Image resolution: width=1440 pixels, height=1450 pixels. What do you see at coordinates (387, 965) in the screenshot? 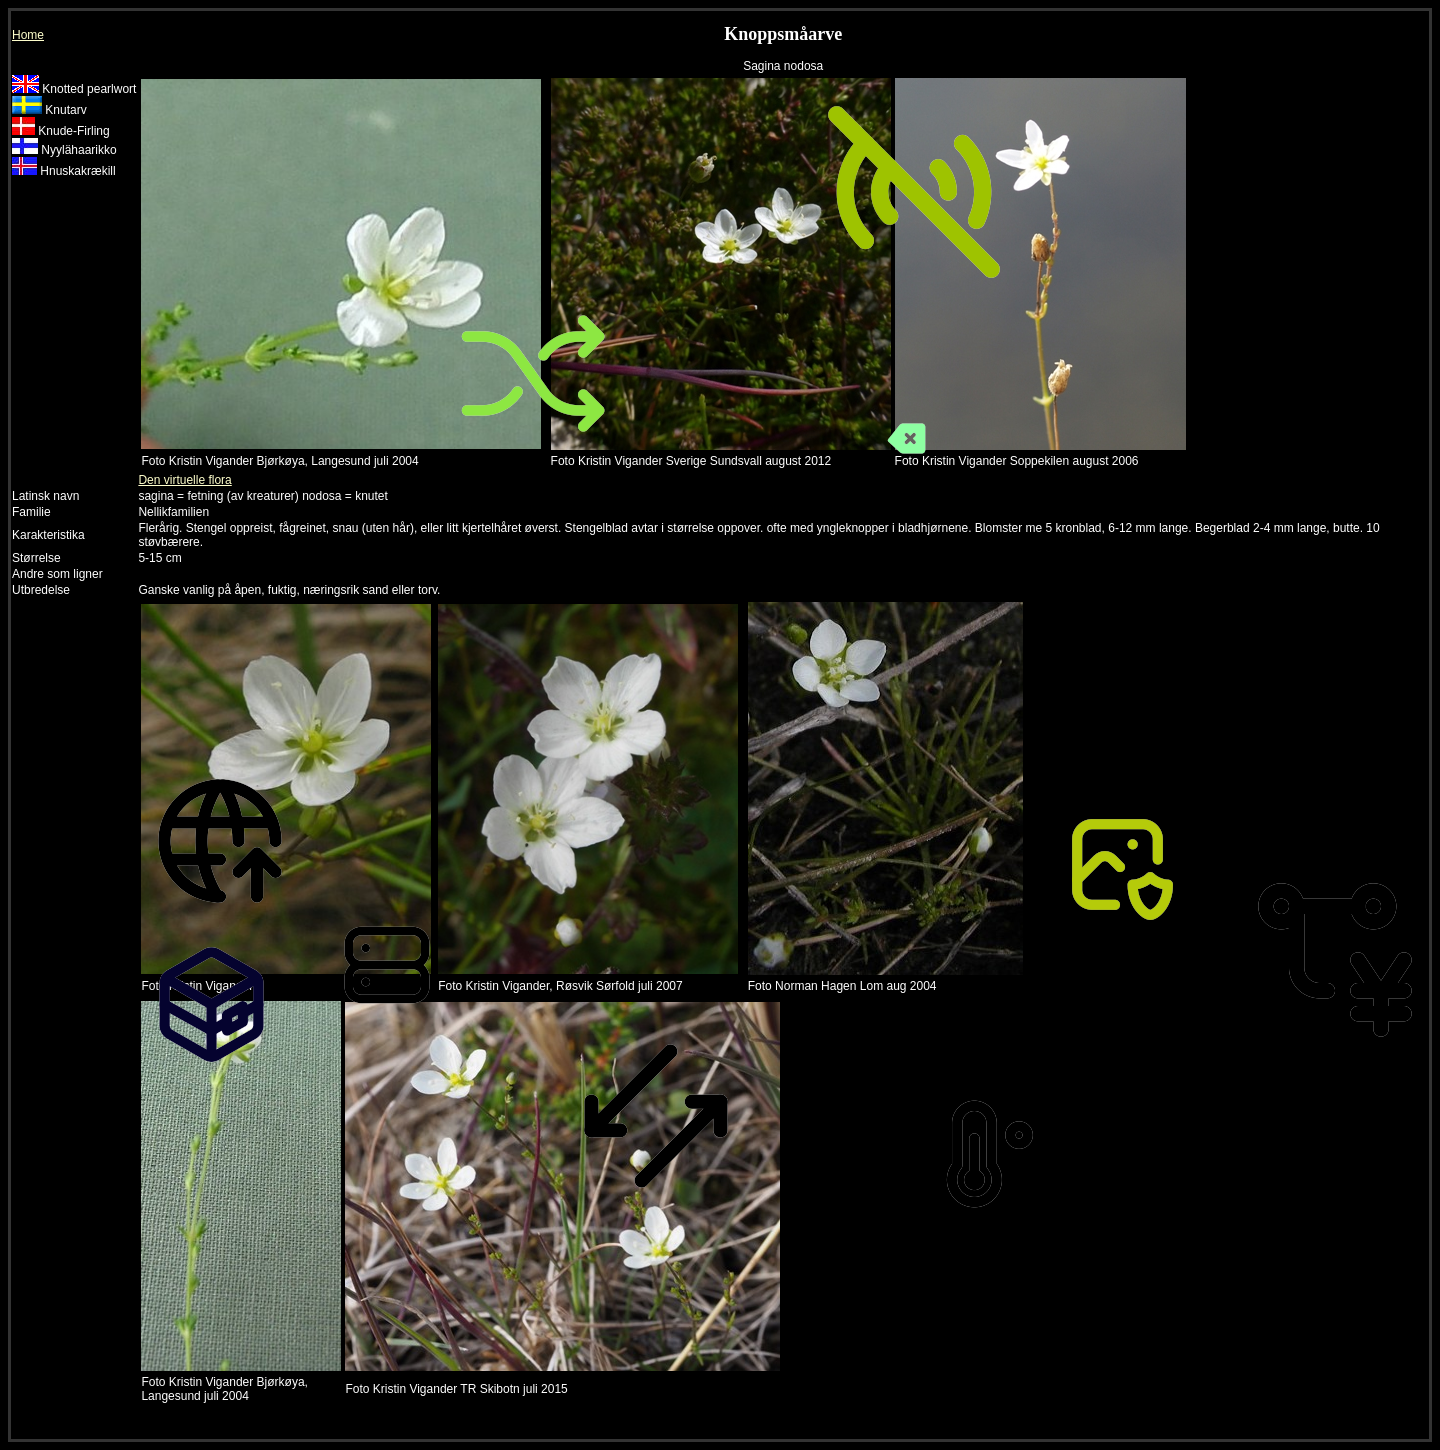
I see `view server status` at bounding box center [387, 965].